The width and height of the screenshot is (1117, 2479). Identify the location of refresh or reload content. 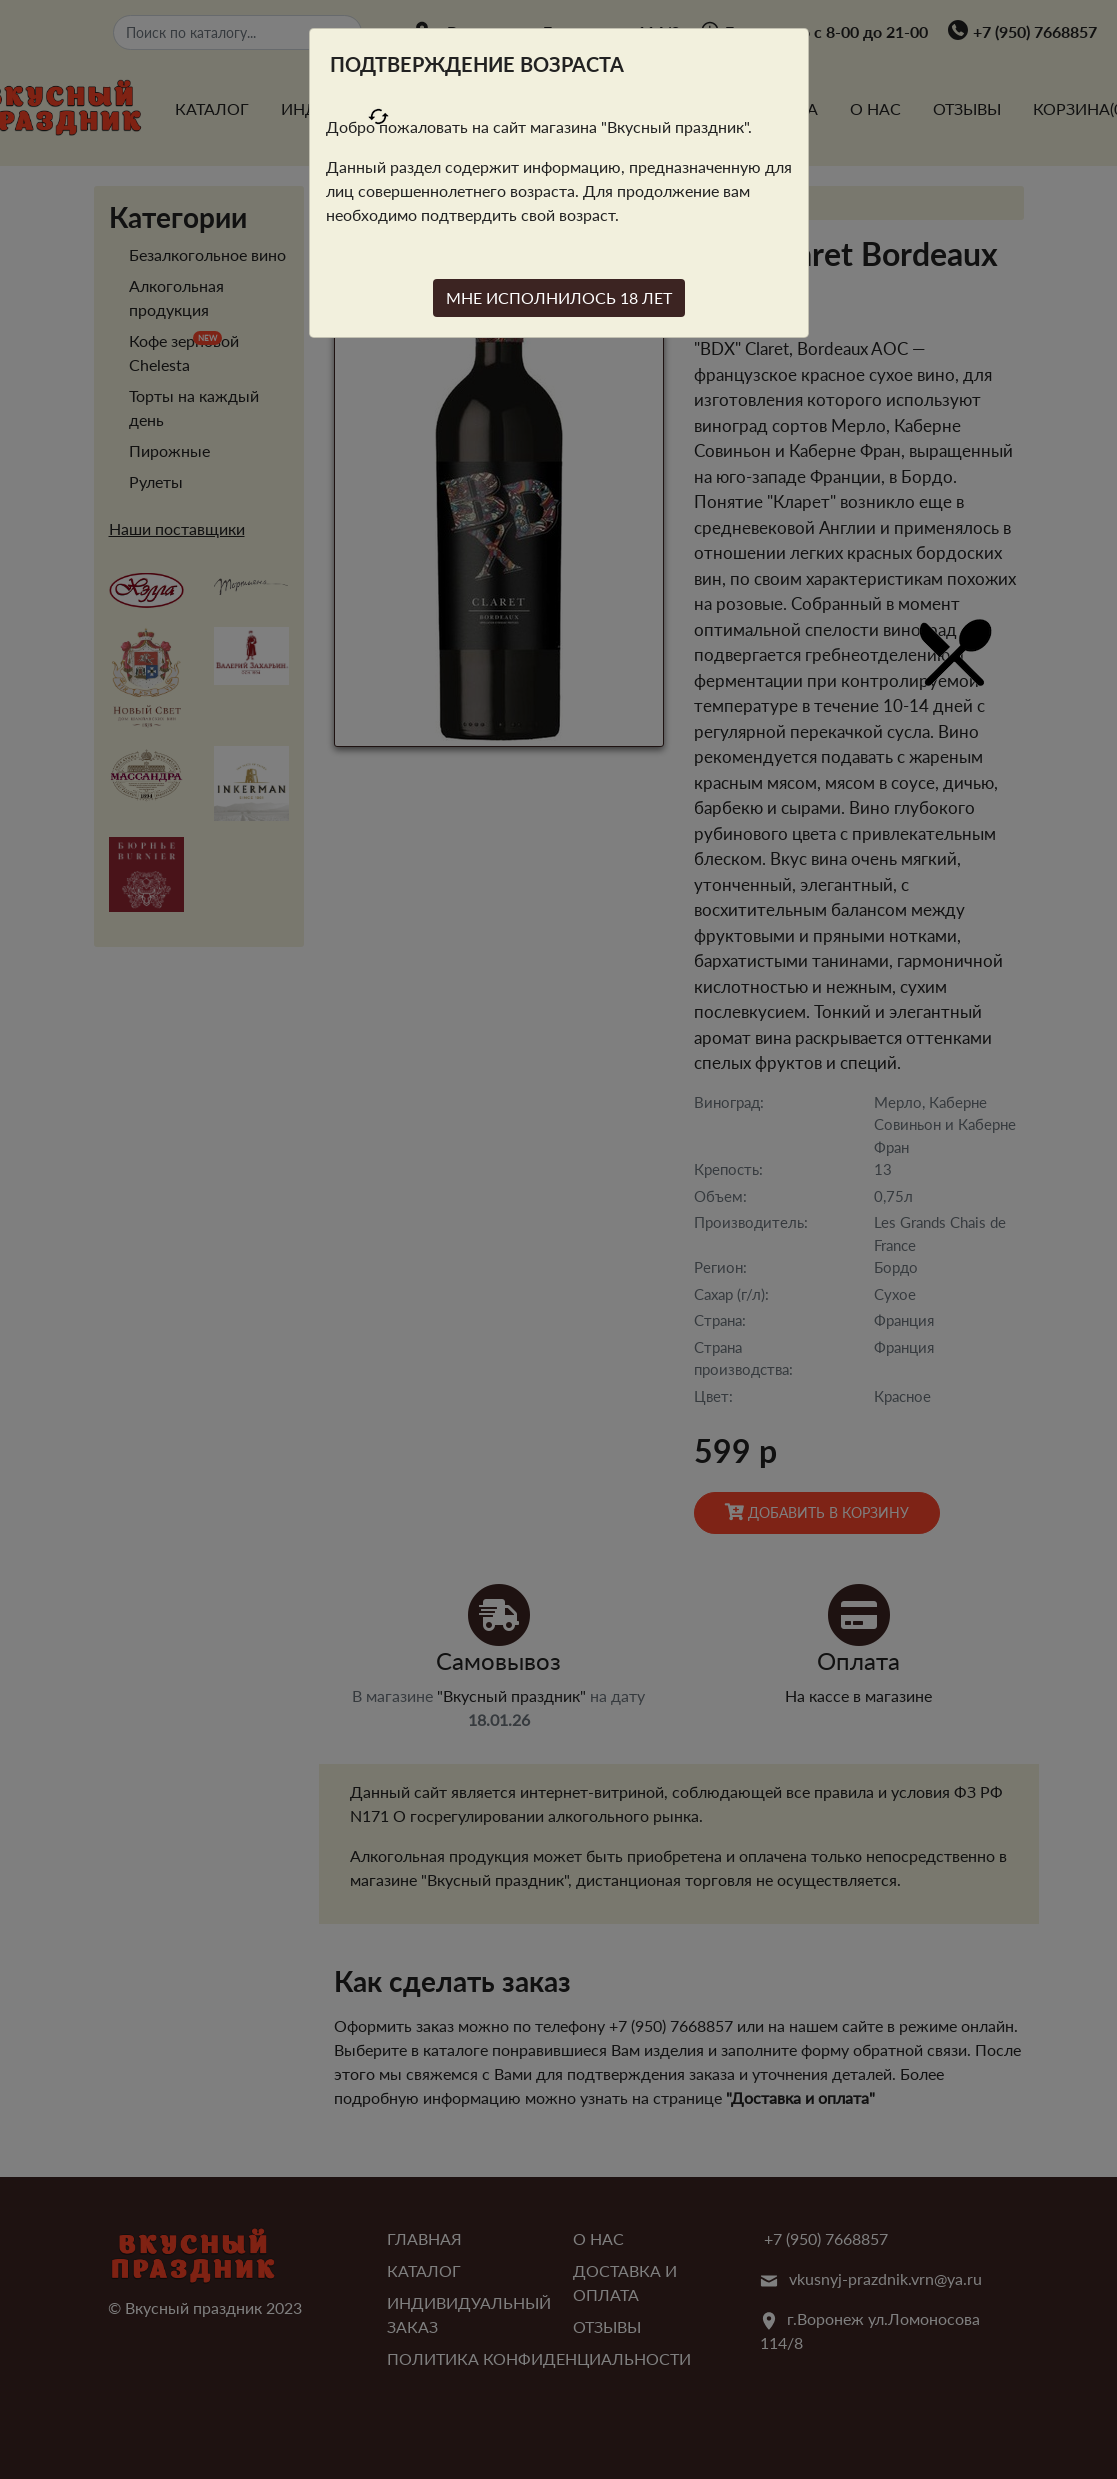
(378, 116).